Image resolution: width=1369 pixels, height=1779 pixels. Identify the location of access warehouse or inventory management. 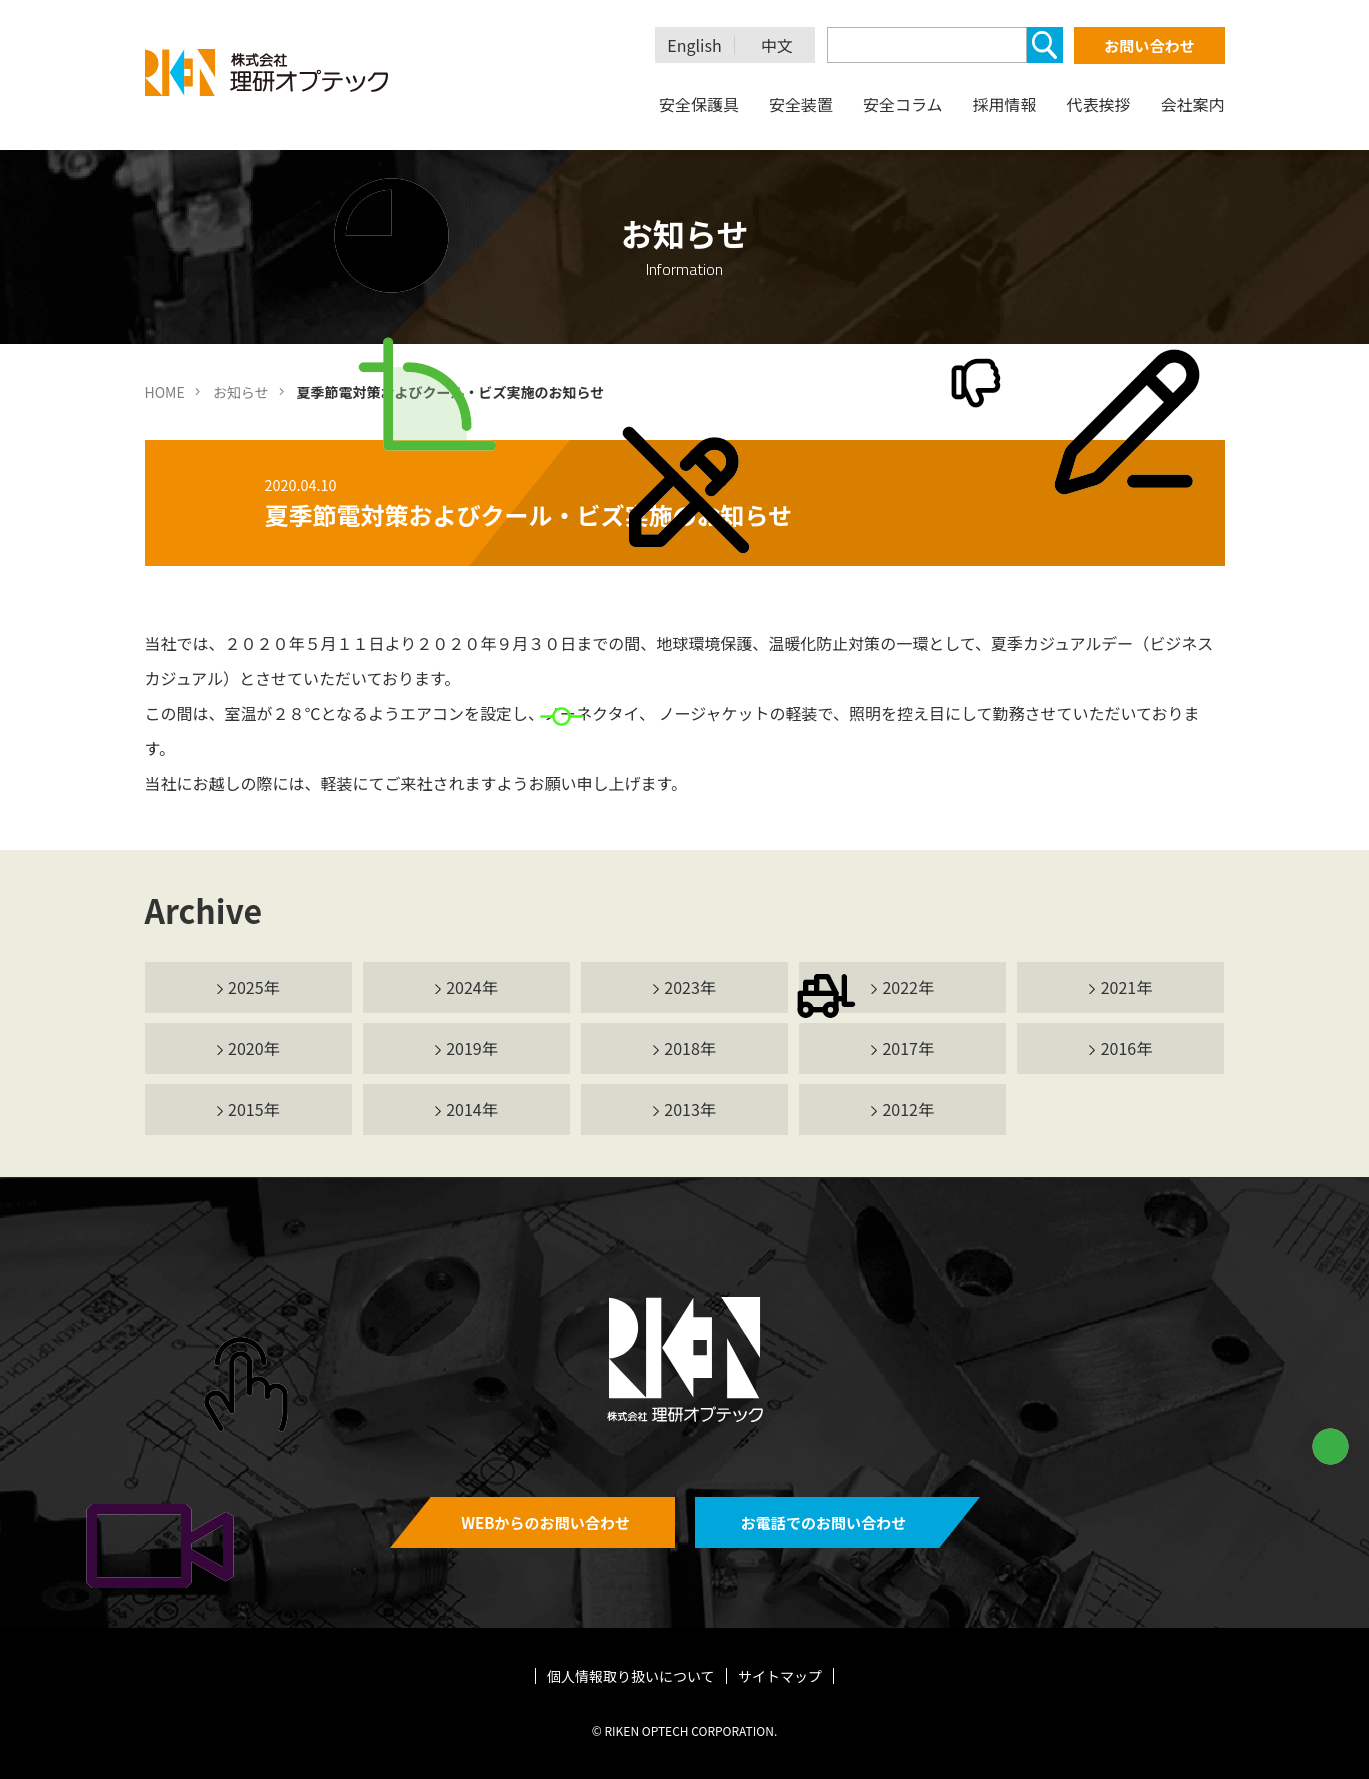
(825, 996).